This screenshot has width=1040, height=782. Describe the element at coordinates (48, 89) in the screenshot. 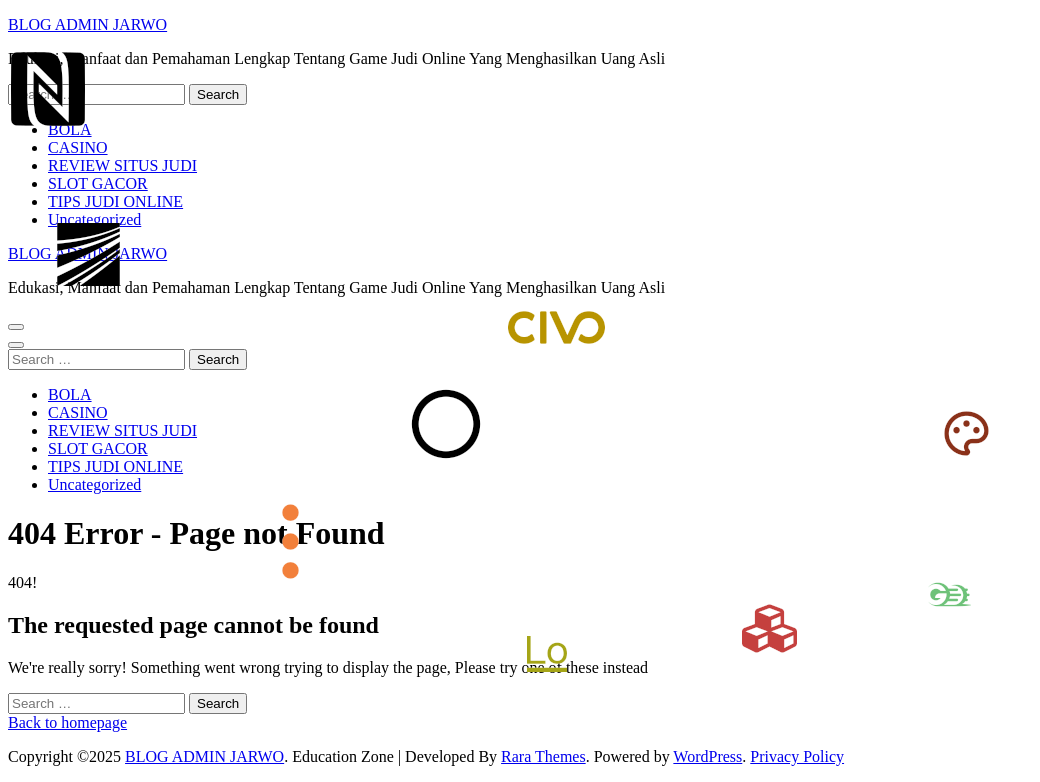

I see `indicates NFC connectivity is available` at that location.